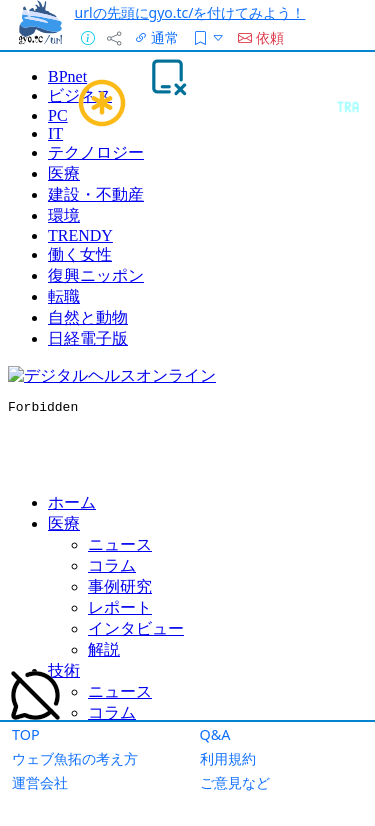 The image size is (375, 826). What do you see at coordinates (102, 103) in the screenshot?
I see `access medical or health features` at bounding box center [102, 103].